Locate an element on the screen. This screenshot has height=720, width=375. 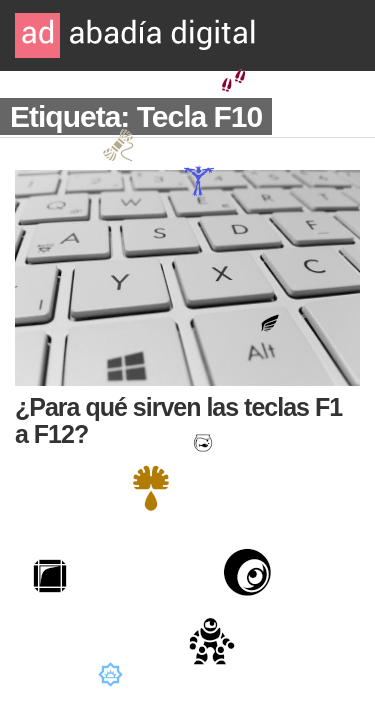
select astronaut or space character is located at coordinates (211, 641).